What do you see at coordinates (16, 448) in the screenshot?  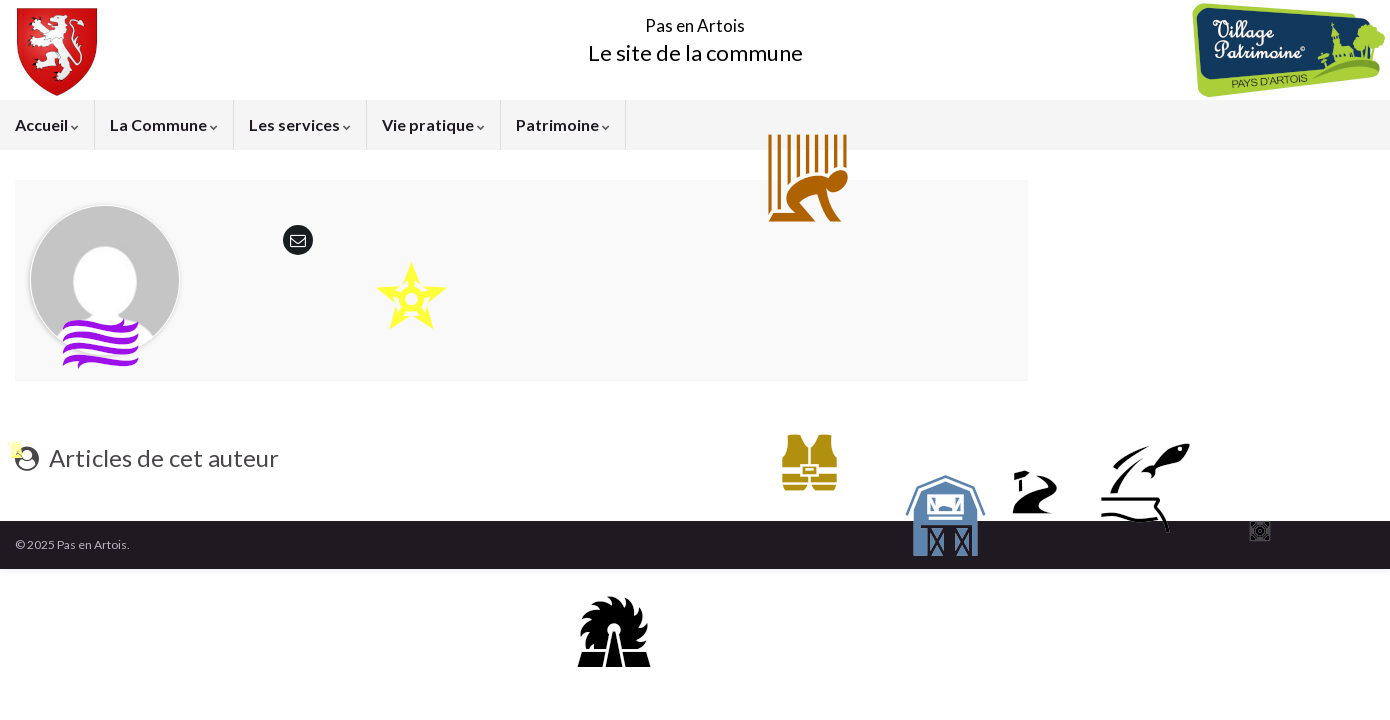 I see `set tempo or timing for music playback` at bounding box center [16, 448].